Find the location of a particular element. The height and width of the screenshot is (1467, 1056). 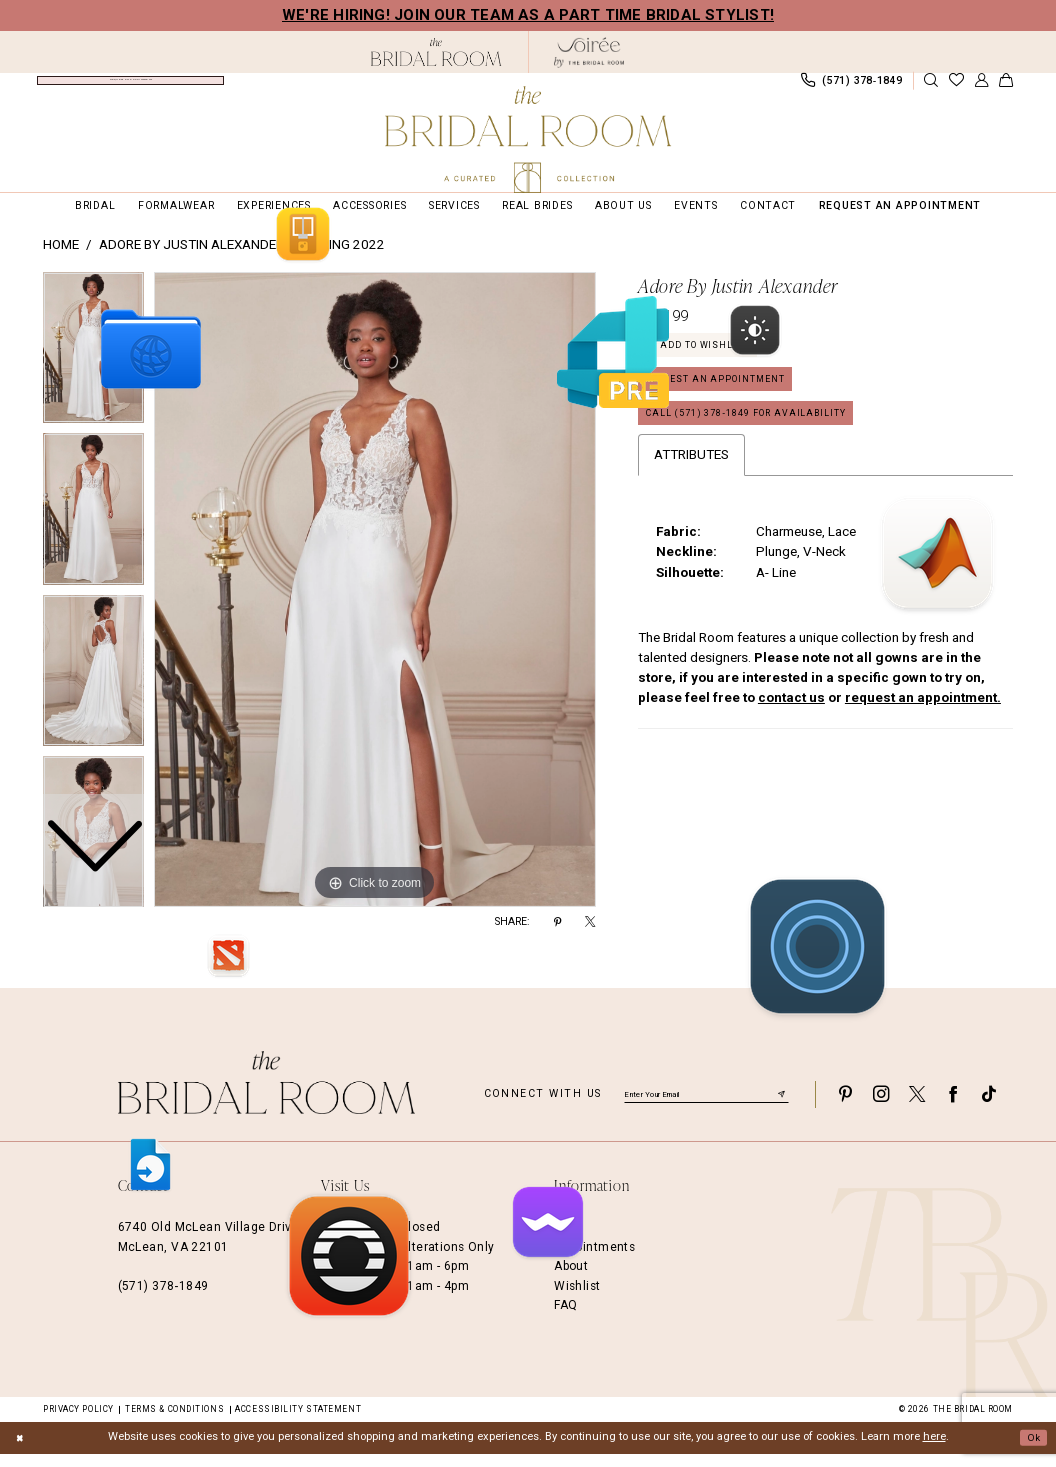

open visual blend preview application is located at coordinates (613, 352).